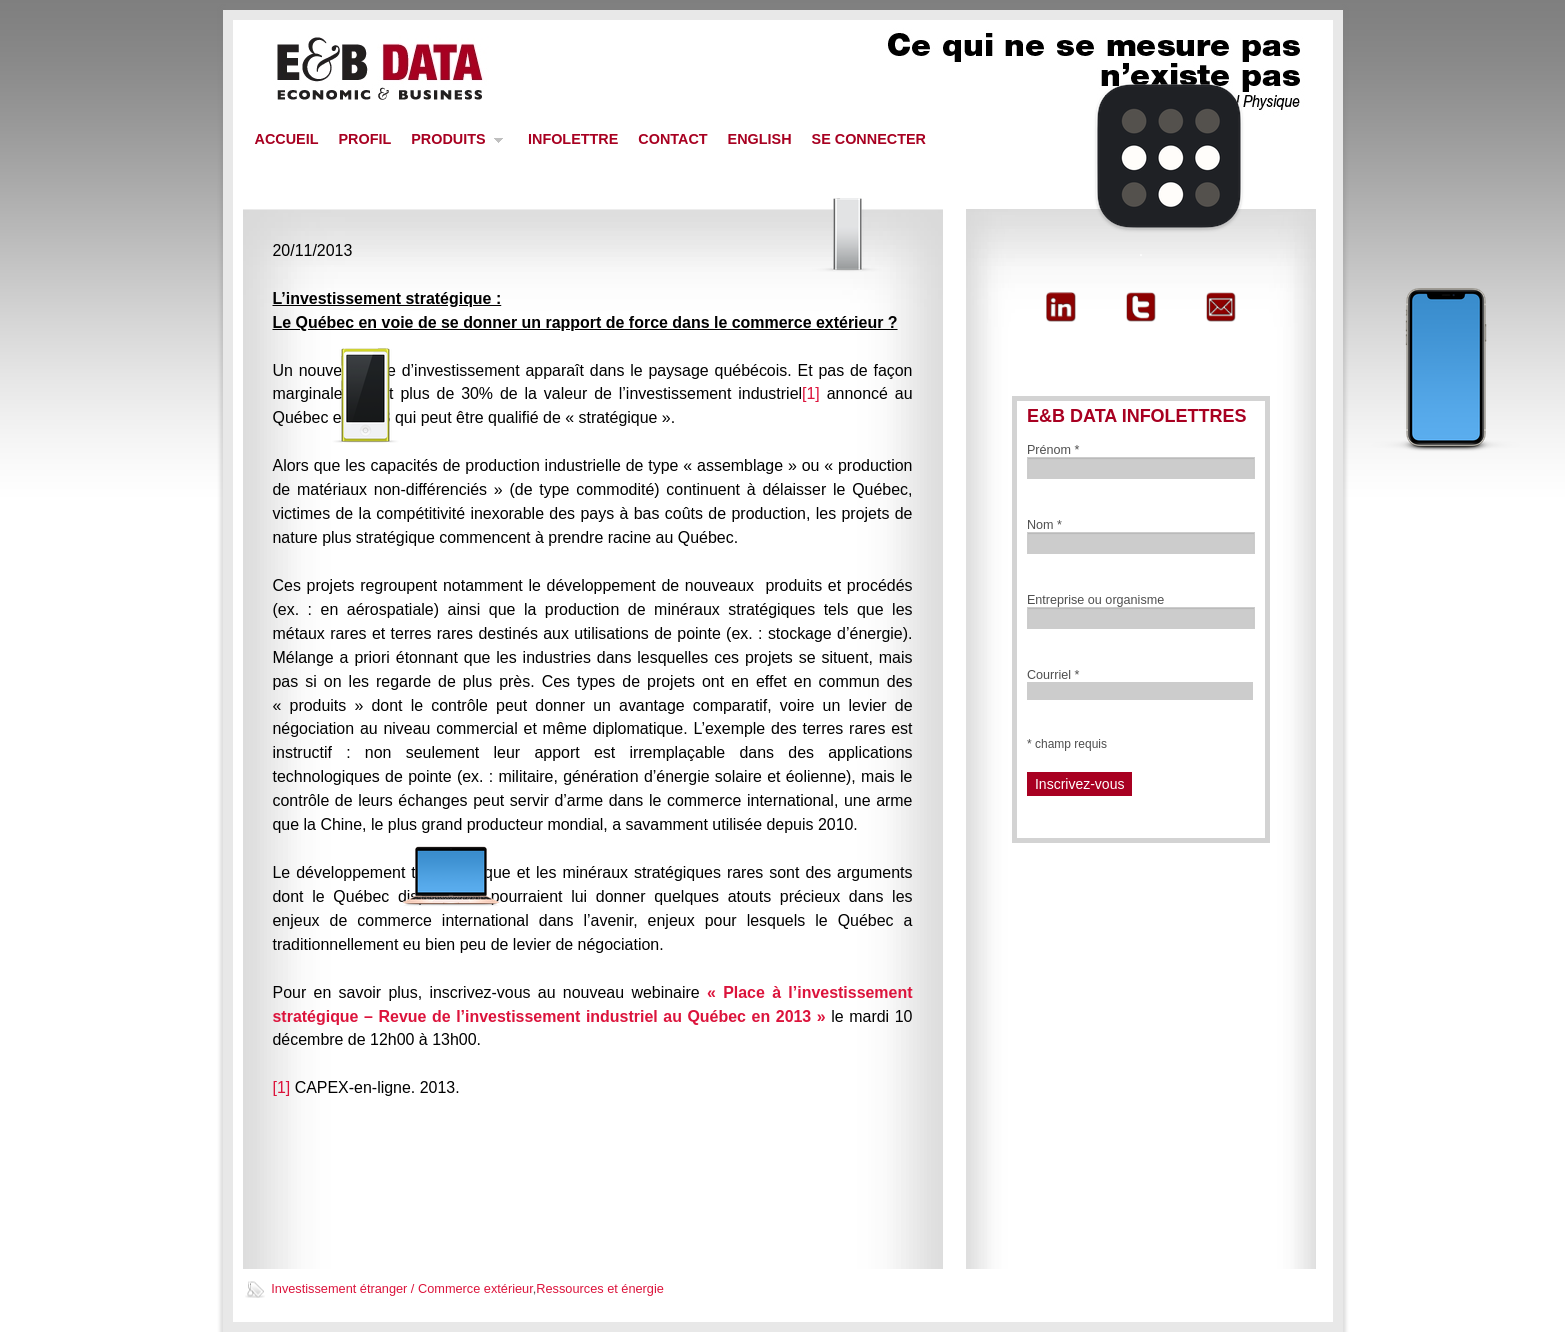 Image resolution: width=1565 pixels, height=1332 pixels. What do you see at coordinates (1446, 370) in the screenshot?
I see `iPhone 11 device icon` at bounding box center [1446, 370].